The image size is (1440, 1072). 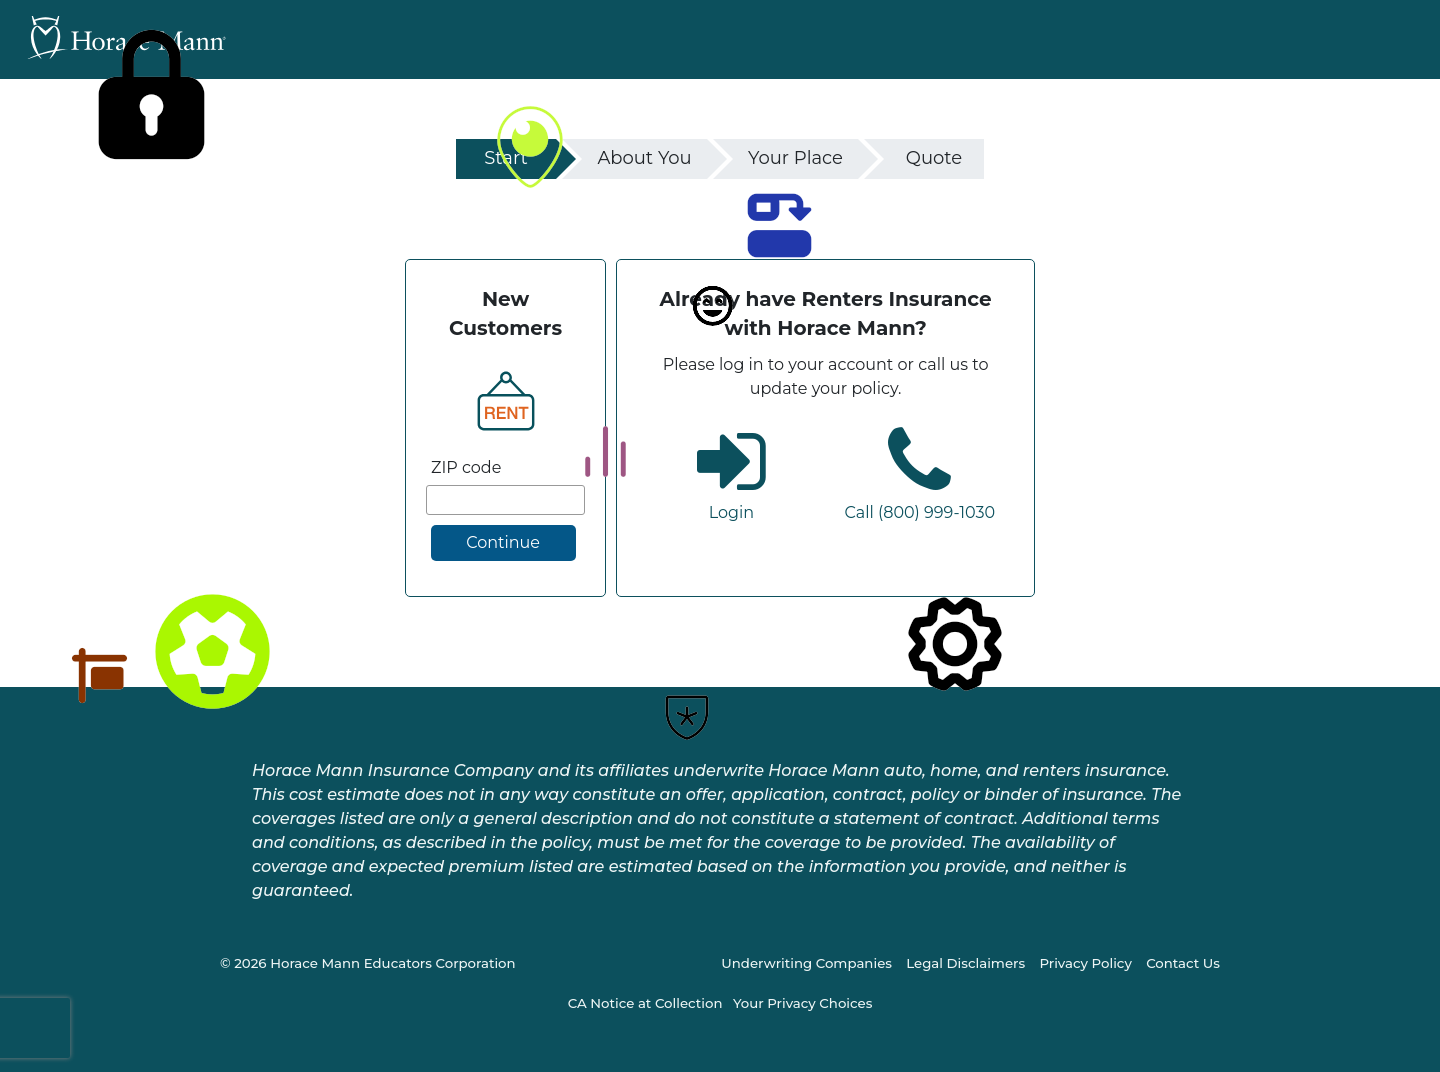 What do you see at coordinates (955, 644) in the screenshot?
I see `access settings` at bounding box center [955, 644].